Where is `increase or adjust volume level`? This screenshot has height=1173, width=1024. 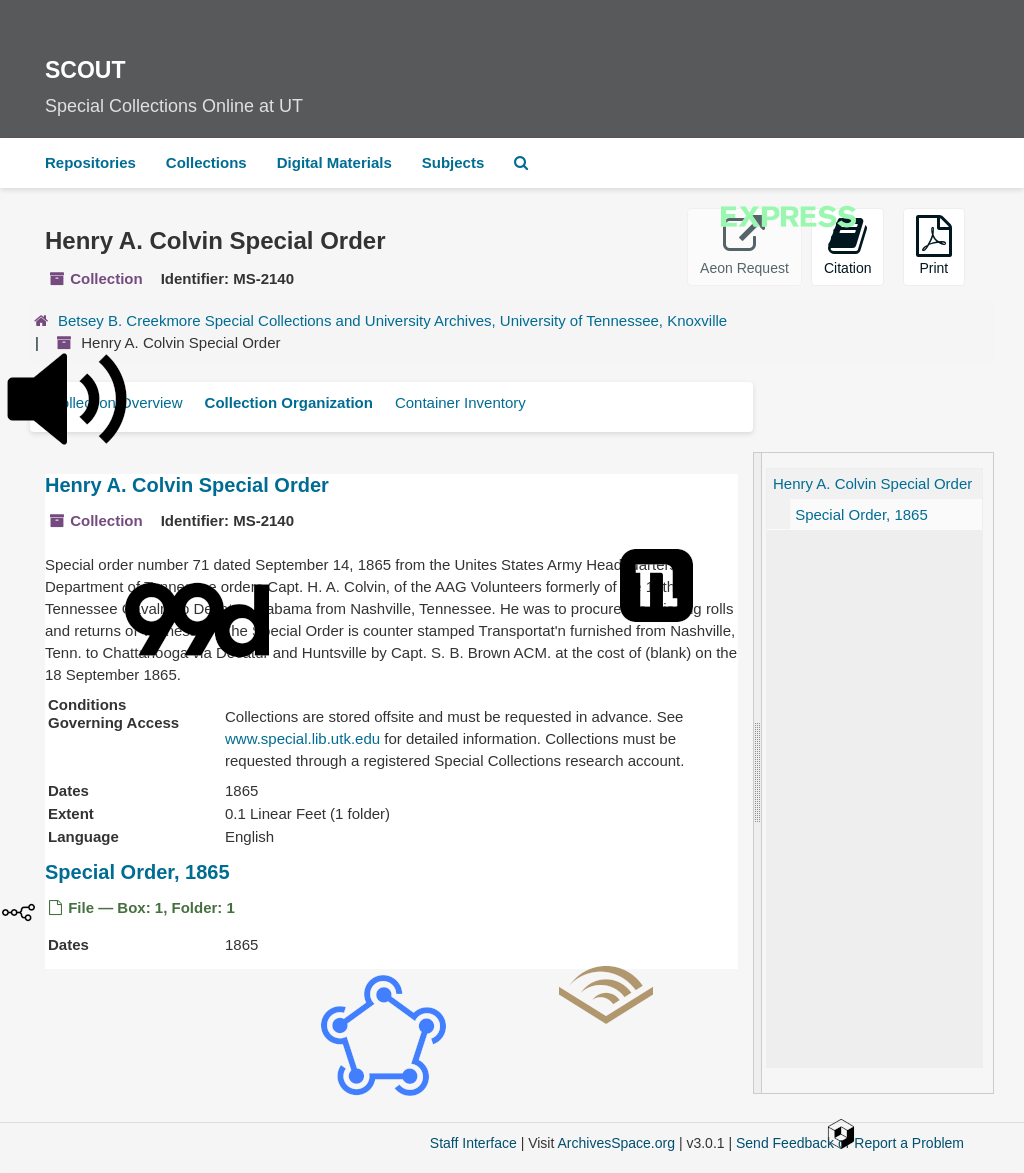 increase or adjust volume level is located at coordinates (67, 399).